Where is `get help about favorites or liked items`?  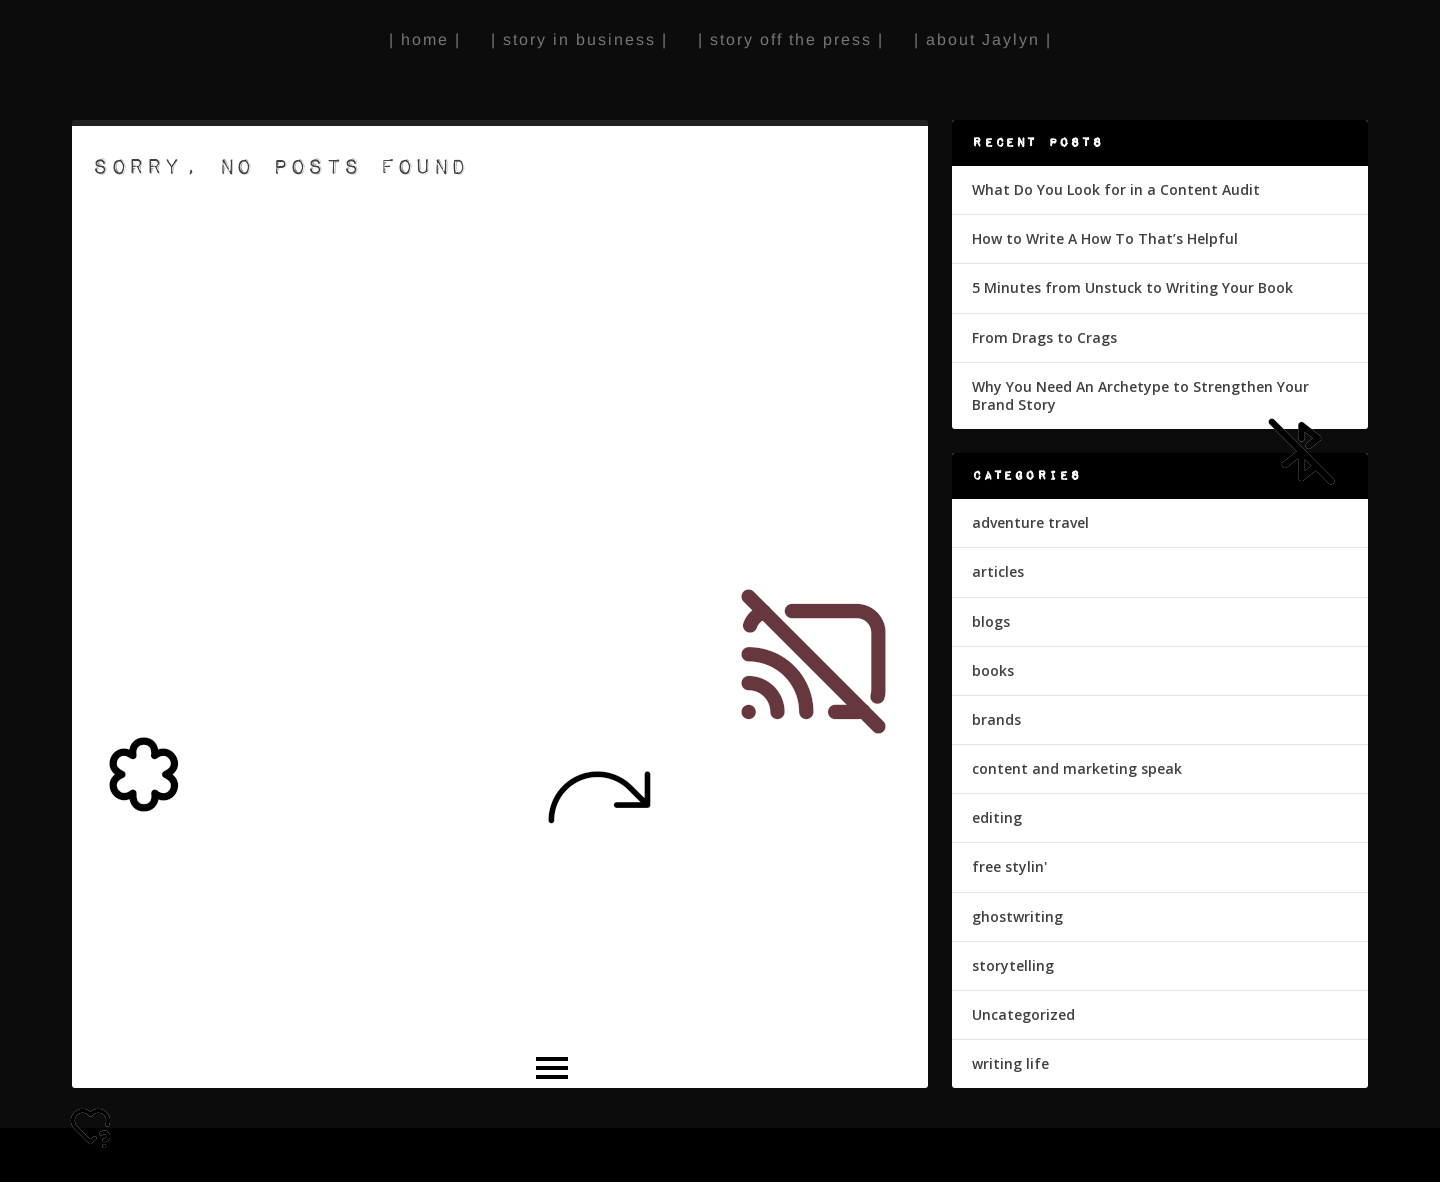 get help about favorites or liked items is located at coordinates (90, 1126).